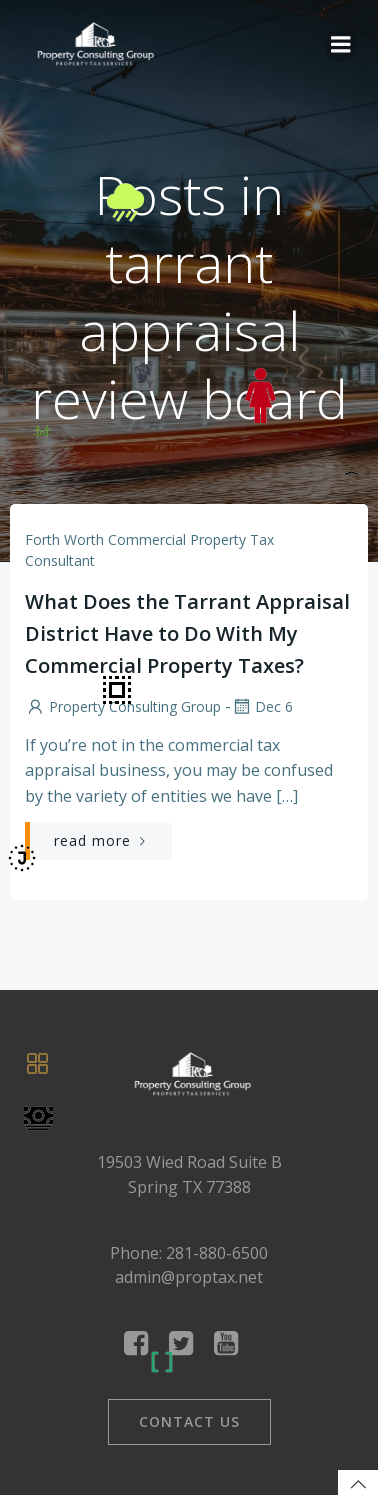  What do you see at coordinates (260, 395) in the screenshot?
I see `indicates women's restroom or facilities` at bounding box center [260, 395].